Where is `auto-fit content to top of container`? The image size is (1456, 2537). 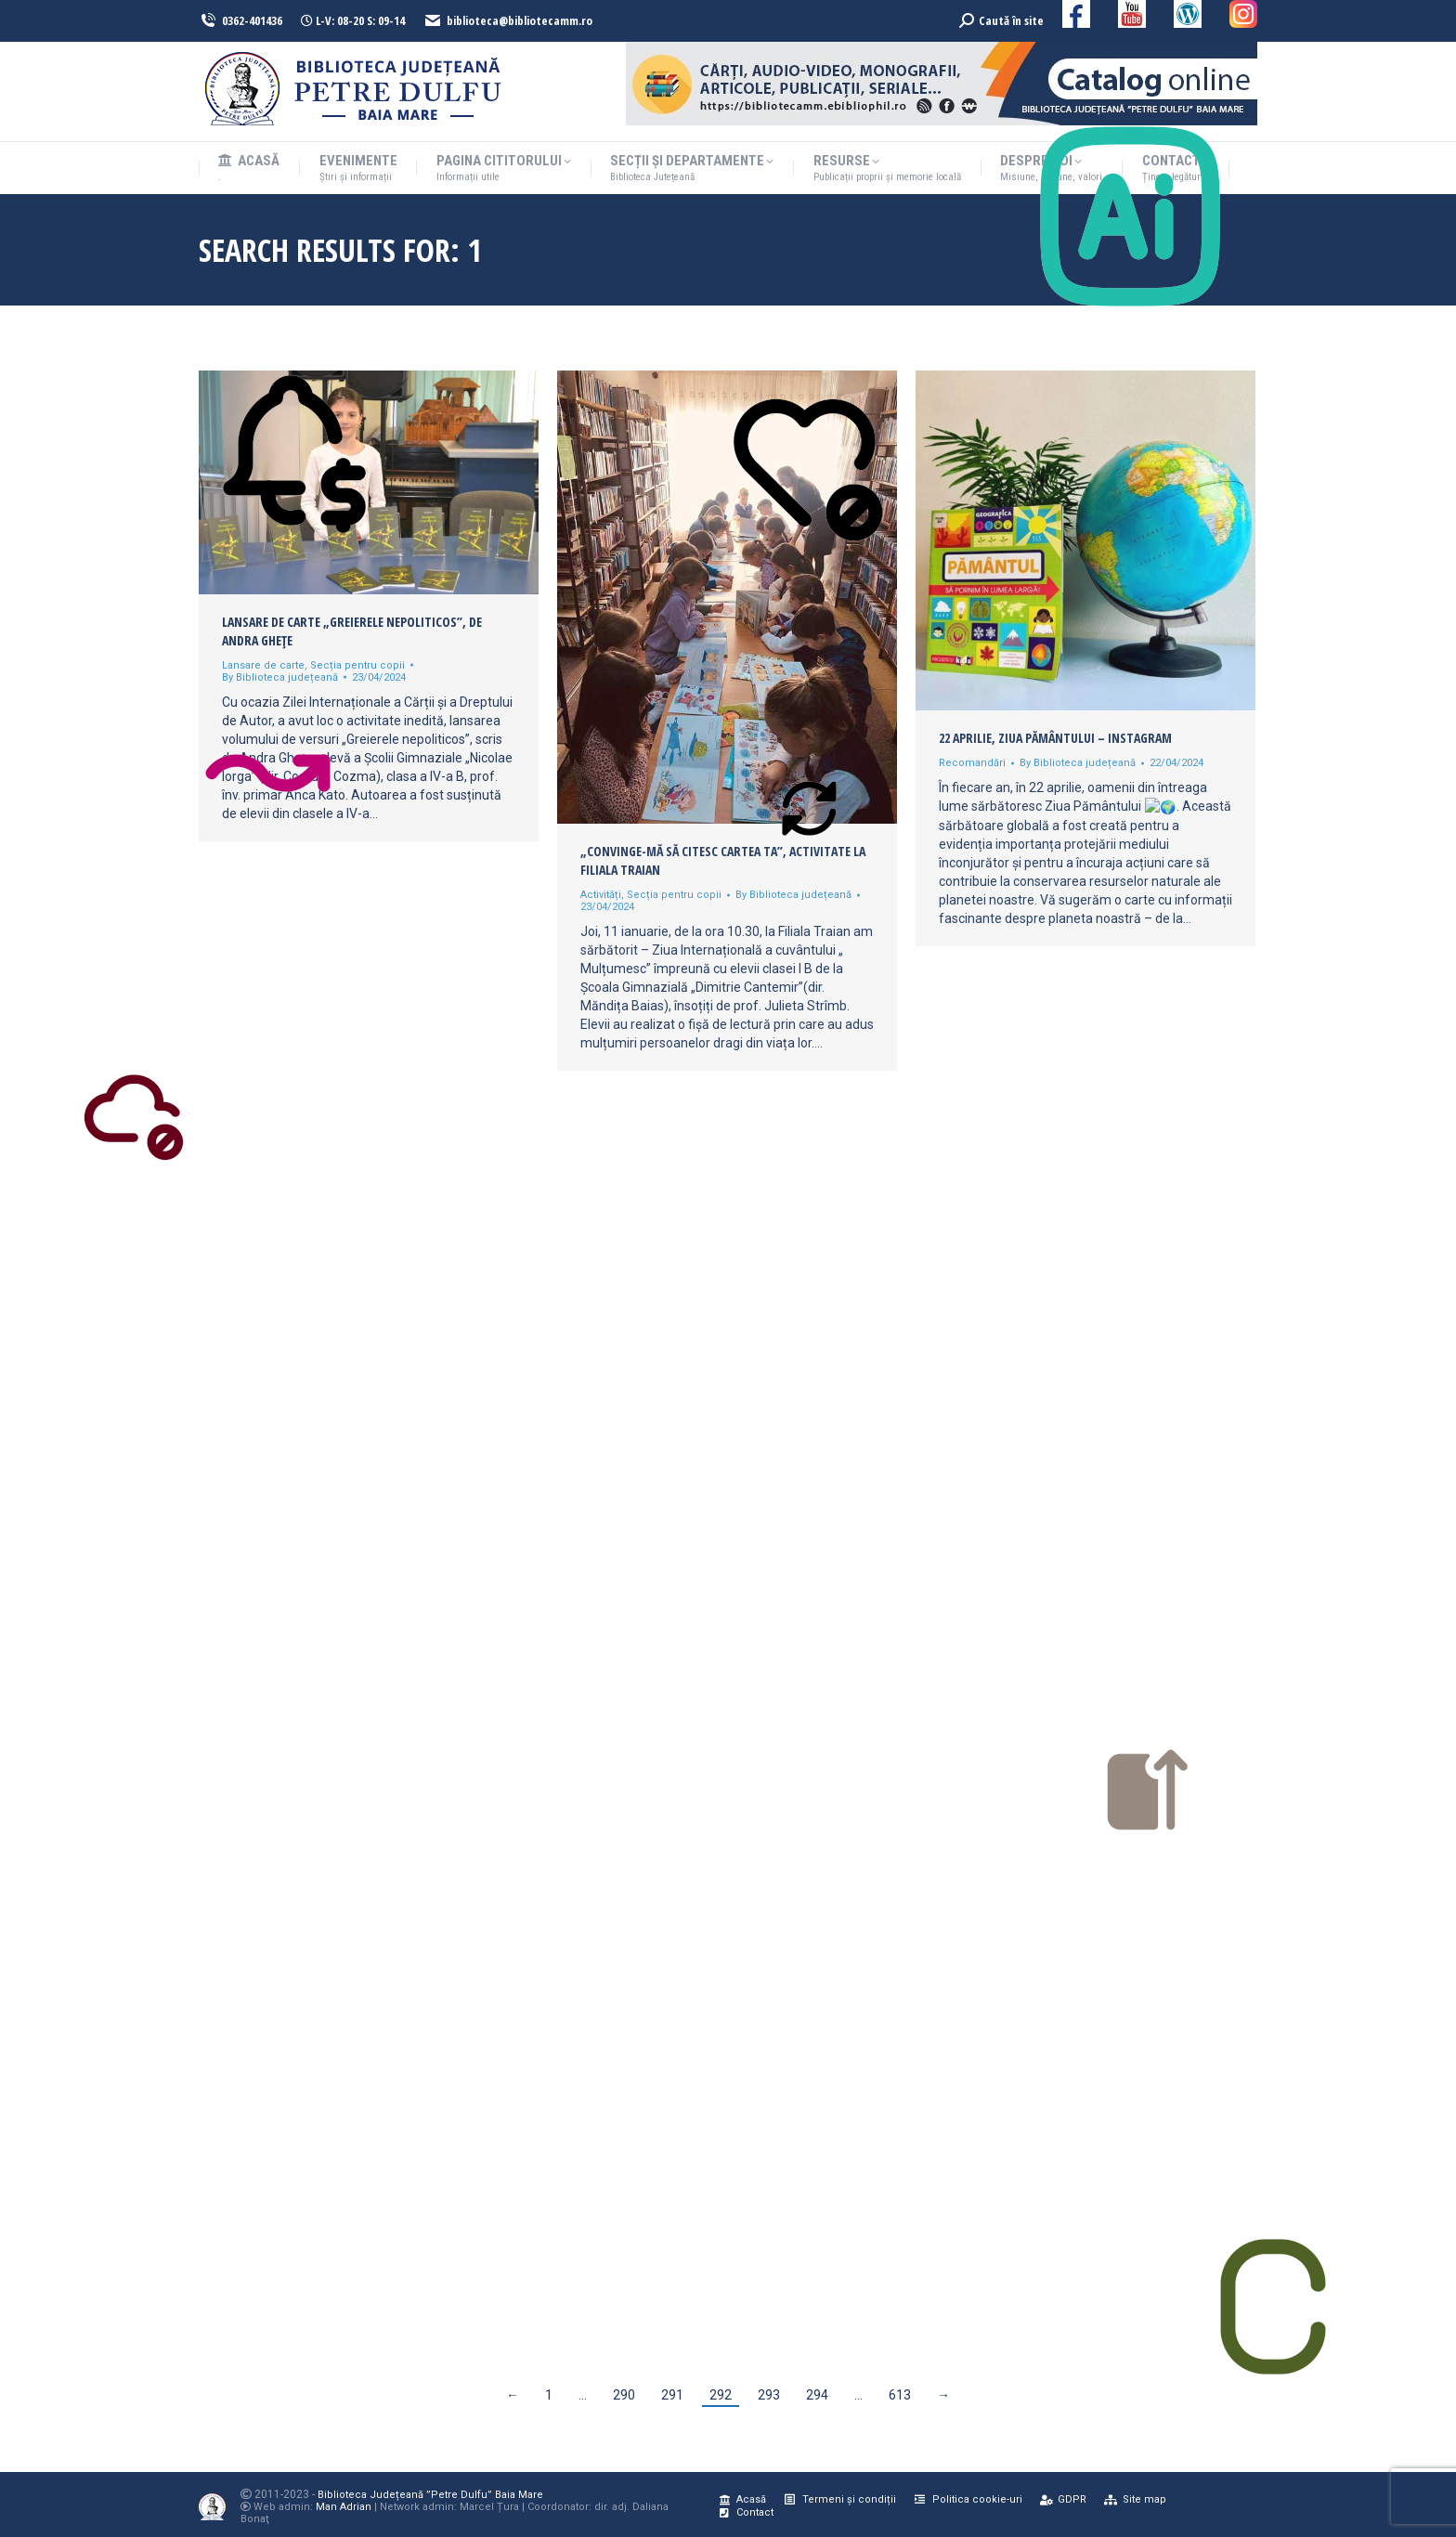
auto-fit content to top of container is located at coordinates (1145, 1791).